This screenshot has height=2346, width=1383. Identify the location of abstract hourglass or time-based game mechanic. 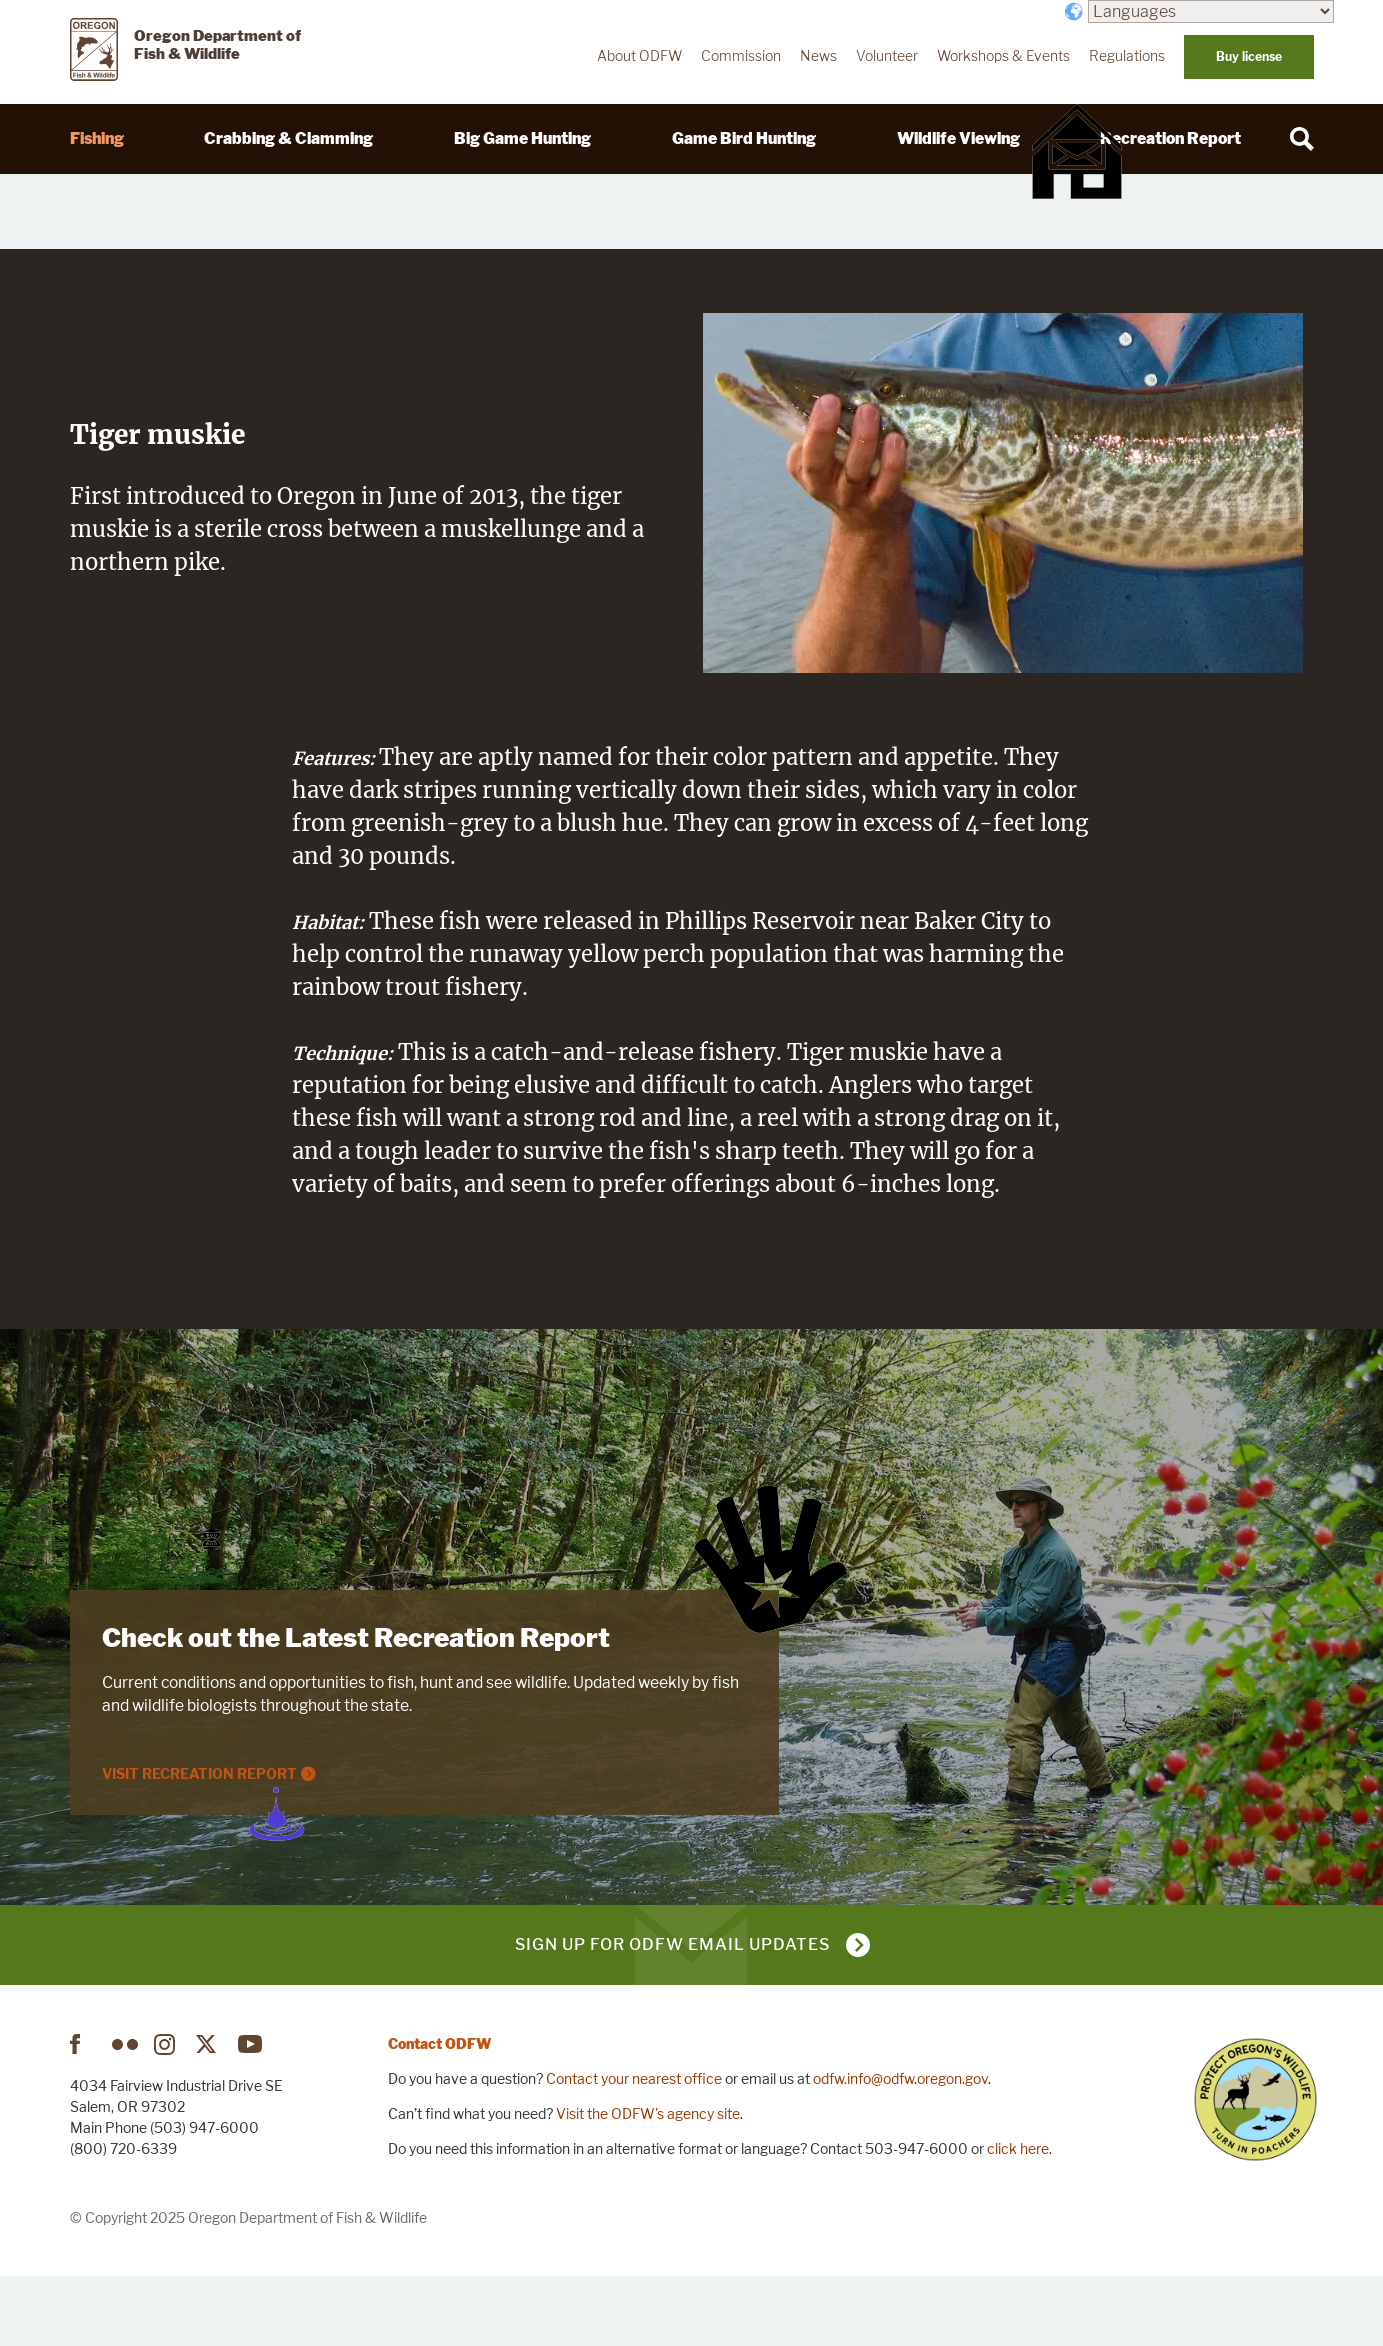
(211, 1539).